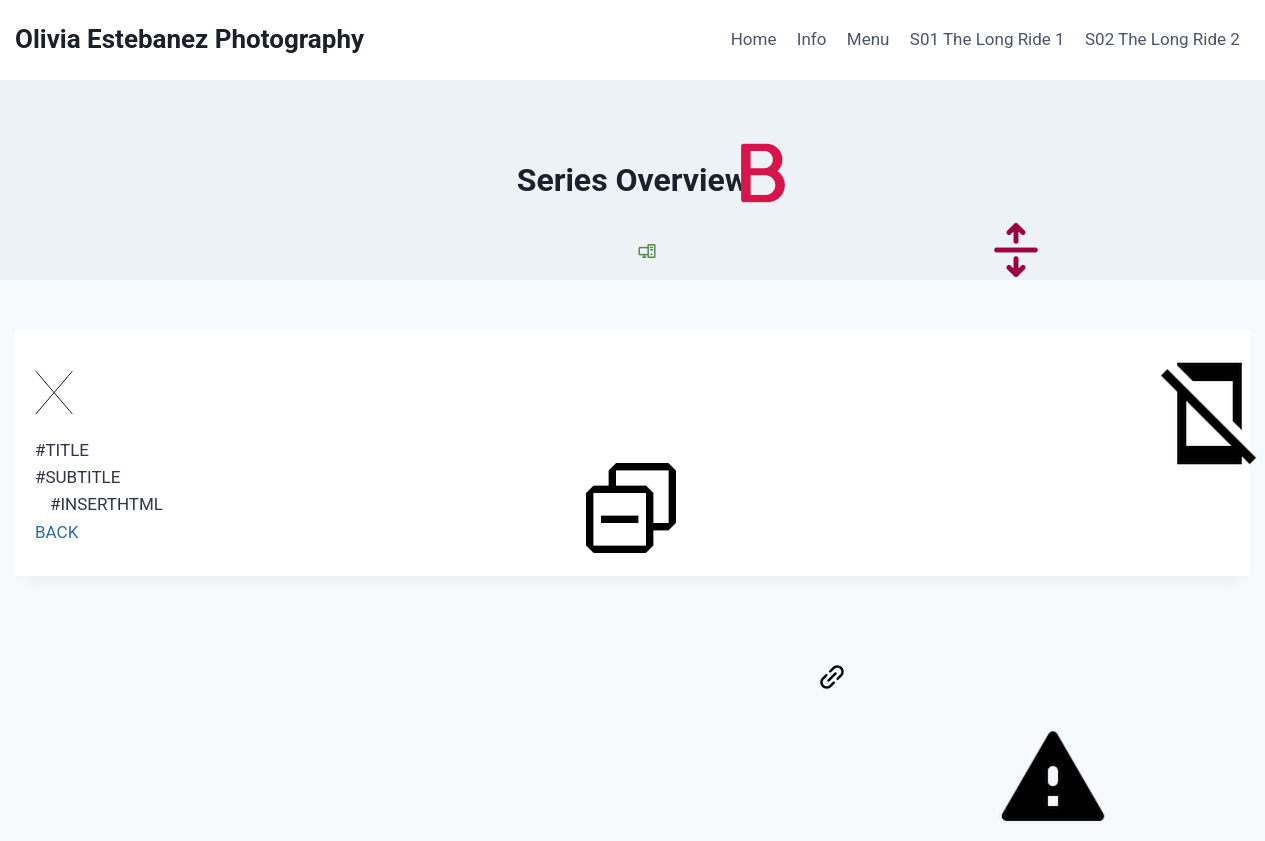 This screenshot has width=1265, height=841. What do you see at coordinates (763, 173) in the screenshot?
I see `apply bold formatting to selected text` at bounding box center [763, 173].